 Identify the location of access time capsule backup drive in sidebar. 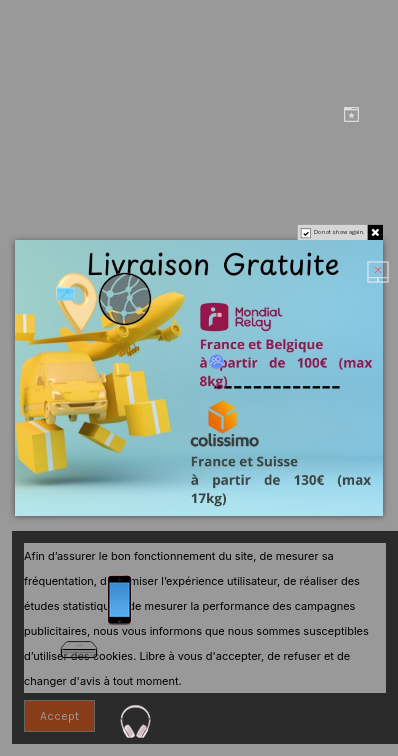
(79, 649).